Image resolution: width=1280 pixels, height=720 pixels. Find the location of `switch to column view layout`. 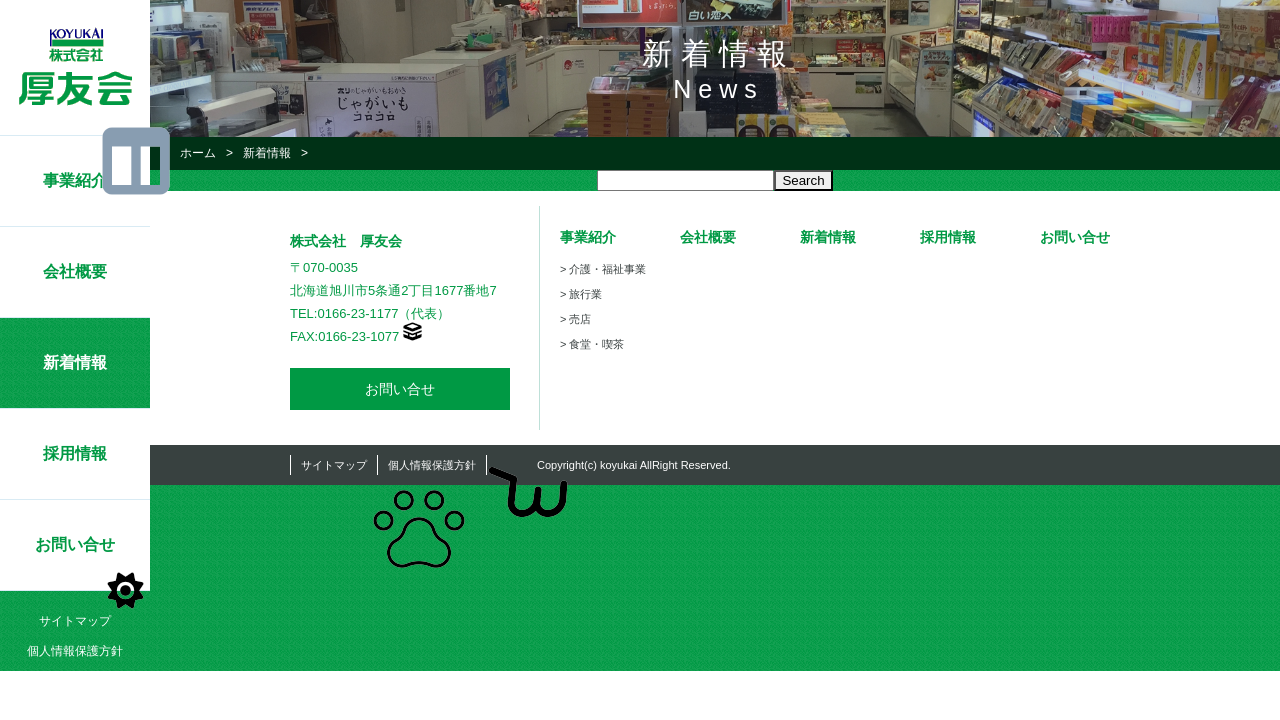

switch to column view layout is located at coordinates (136, 161).